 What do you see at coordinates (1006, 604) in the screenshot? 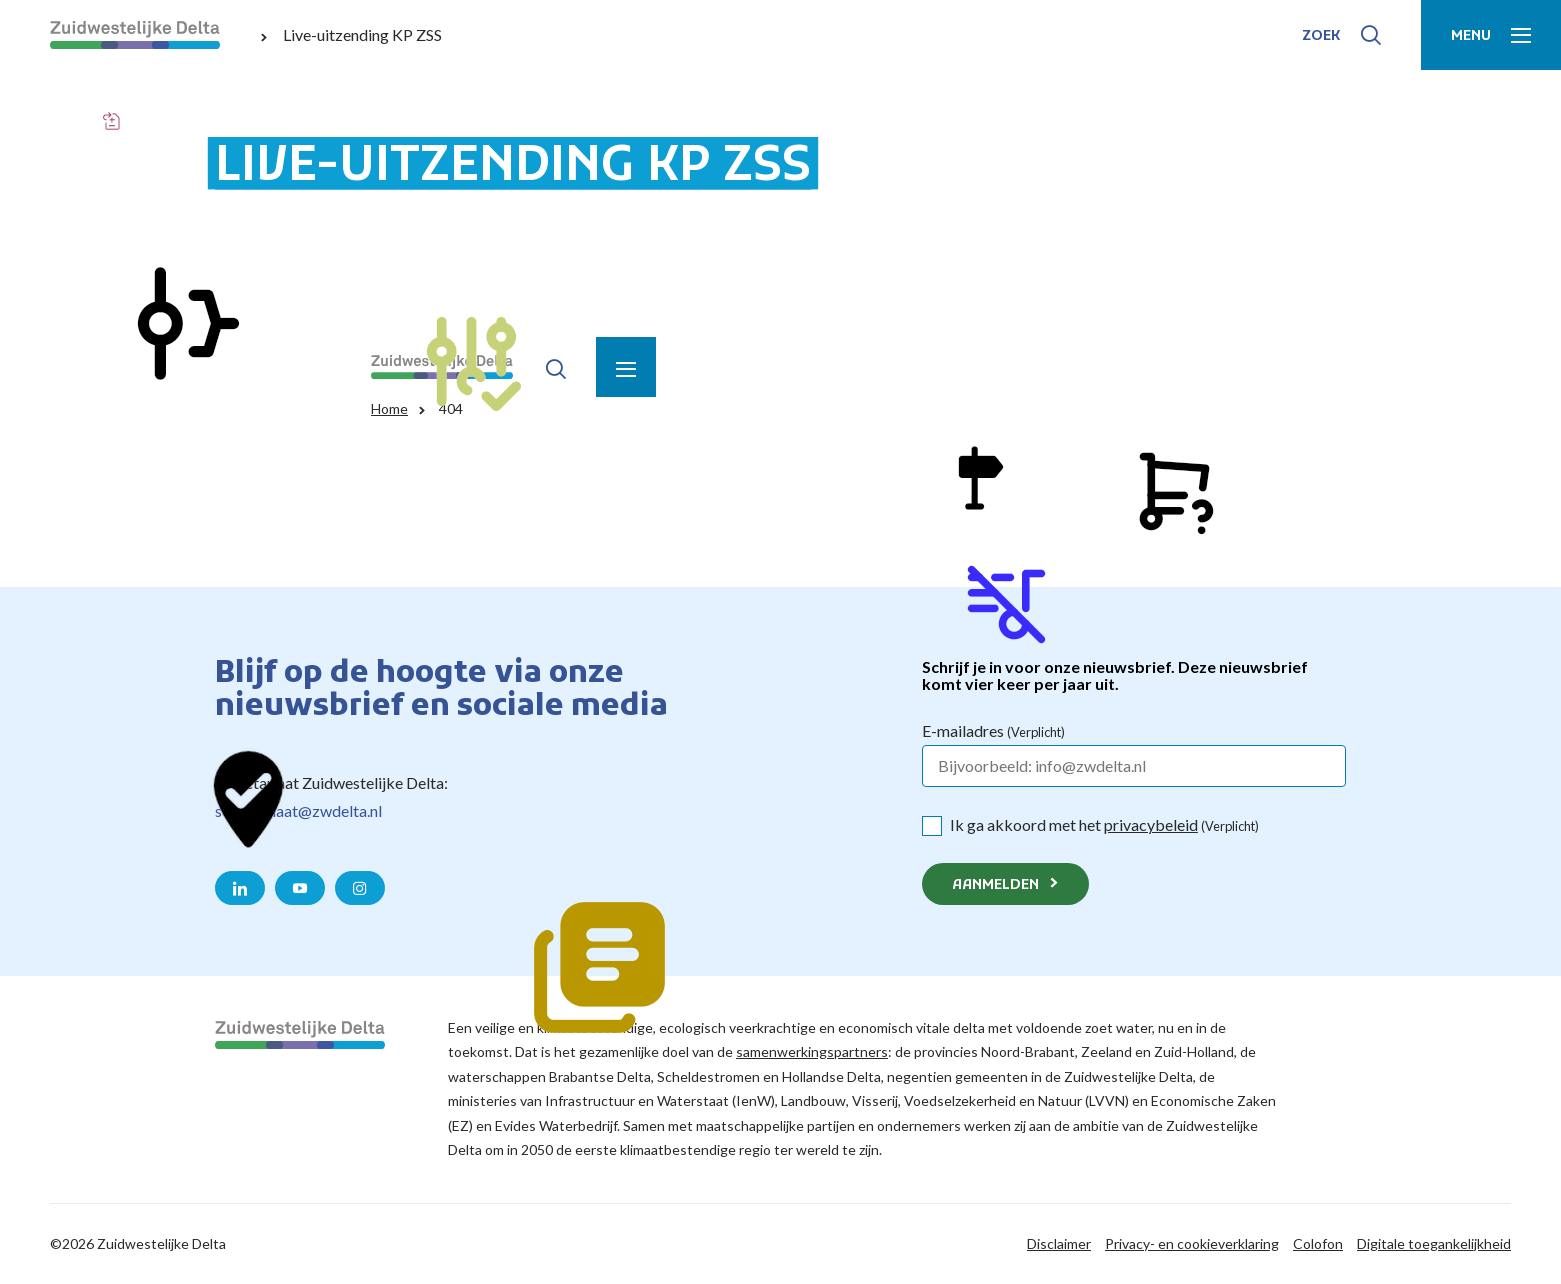
I see `playlist unavailable or disabled` at bounding box center [1006, 604].